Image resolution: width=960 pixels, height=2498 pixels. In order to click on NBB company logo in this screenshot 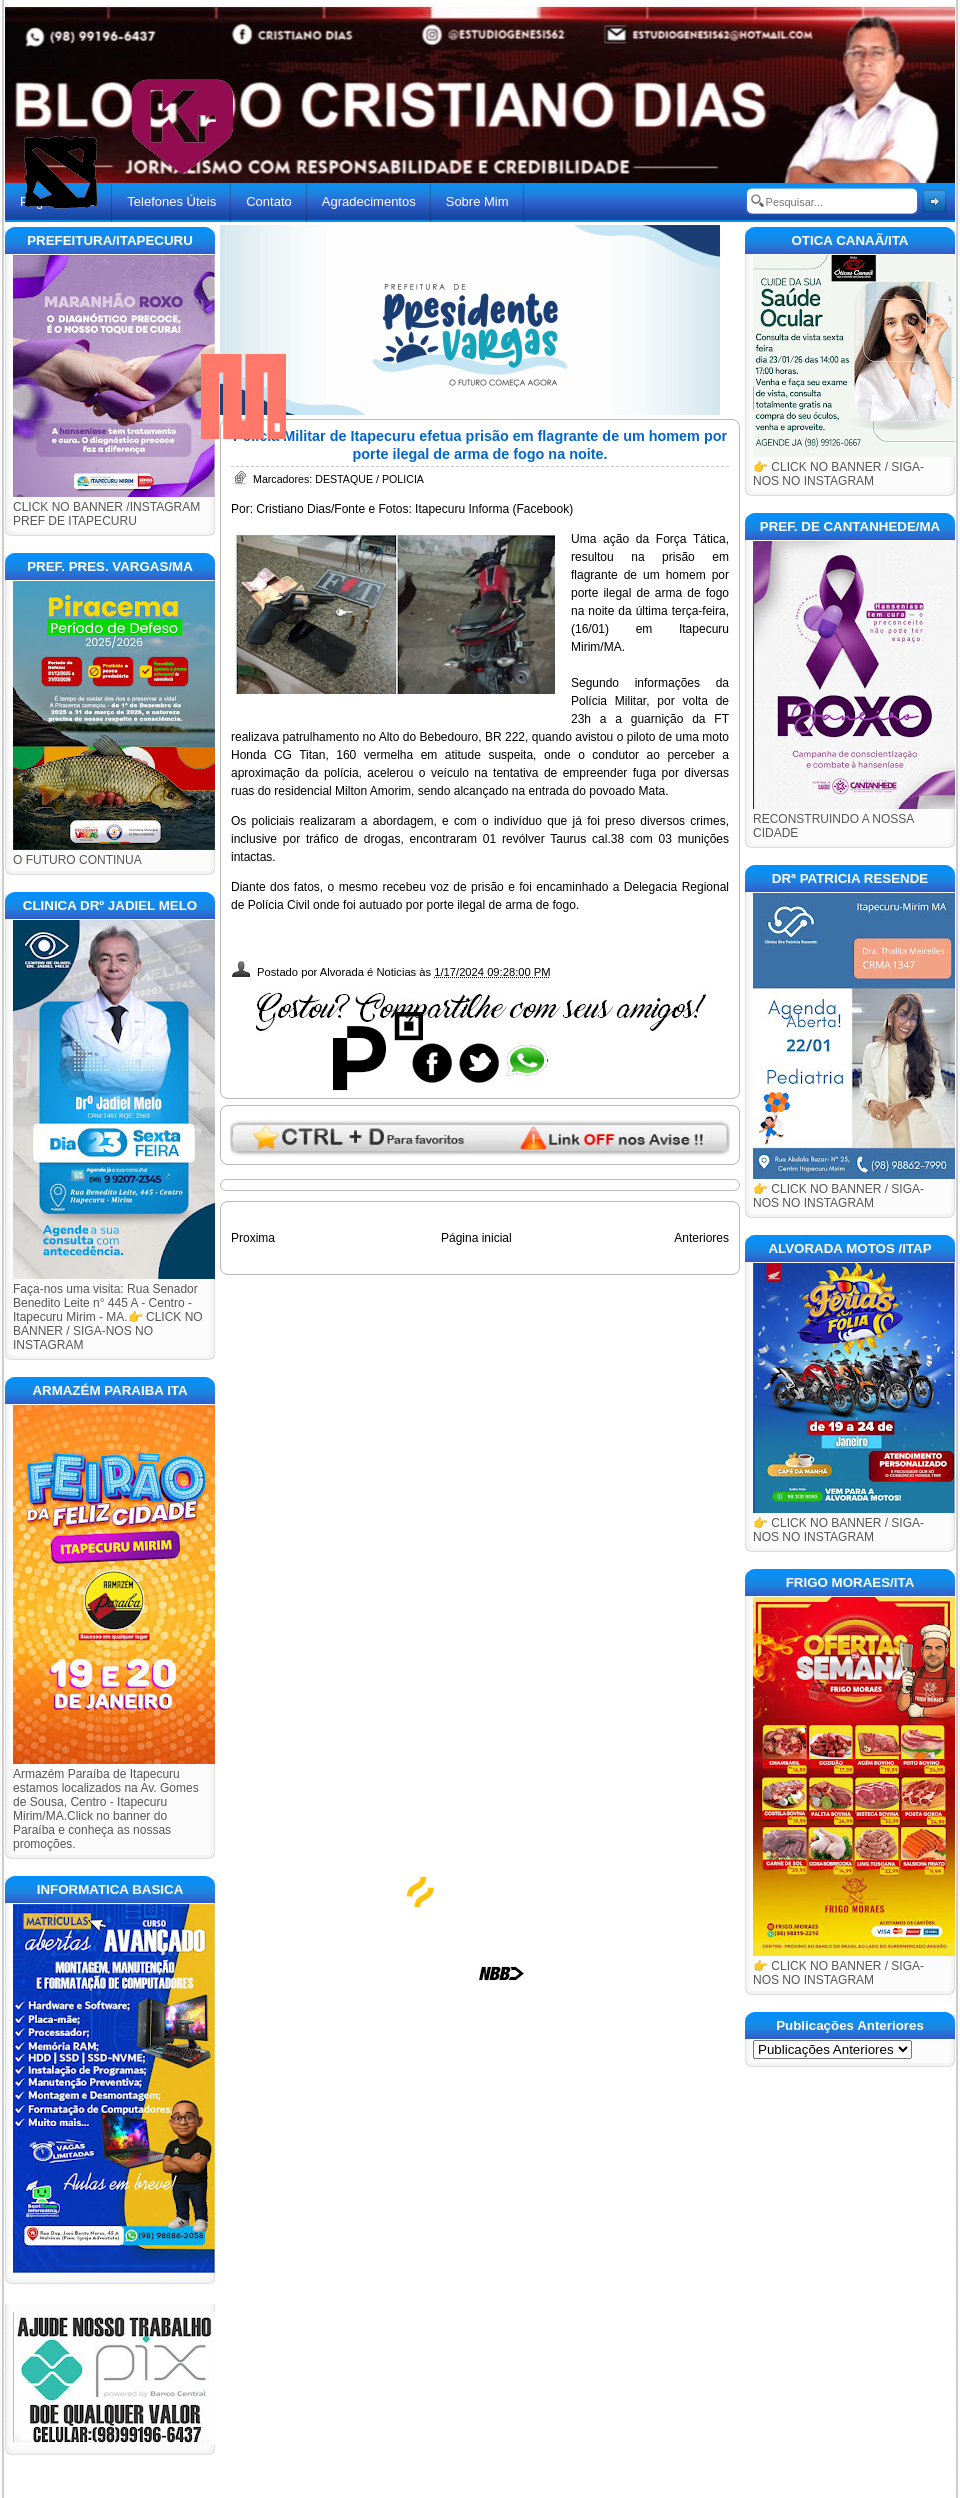, I will do `click(501, 1973)`.